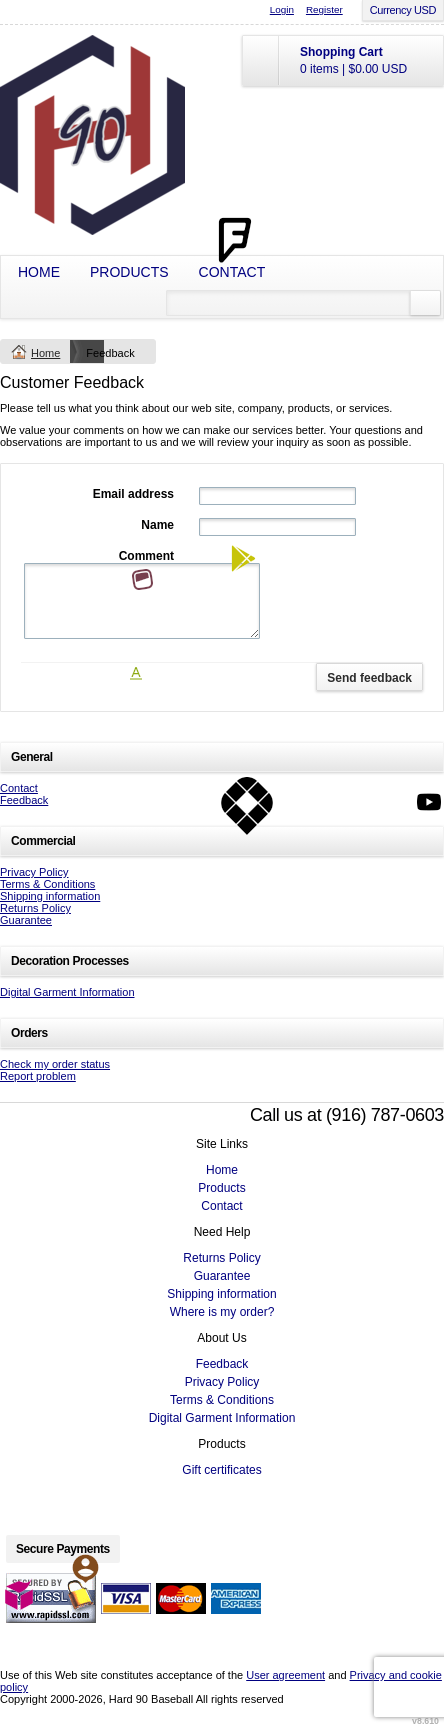 The image size is (444, 1731). I want to click on headless ui component library logo, so click(142, 579).